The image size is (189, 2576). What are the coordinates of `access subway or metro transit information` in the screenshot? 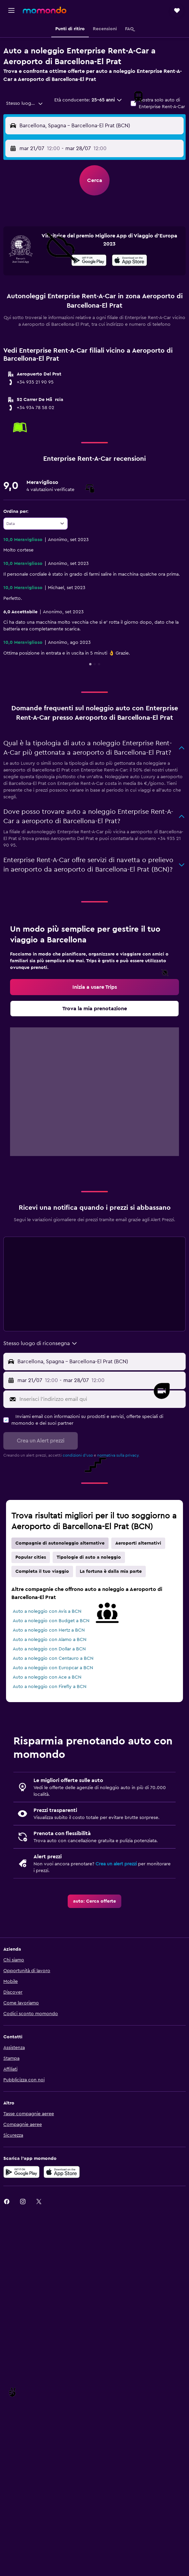 It's located at (138, 97).